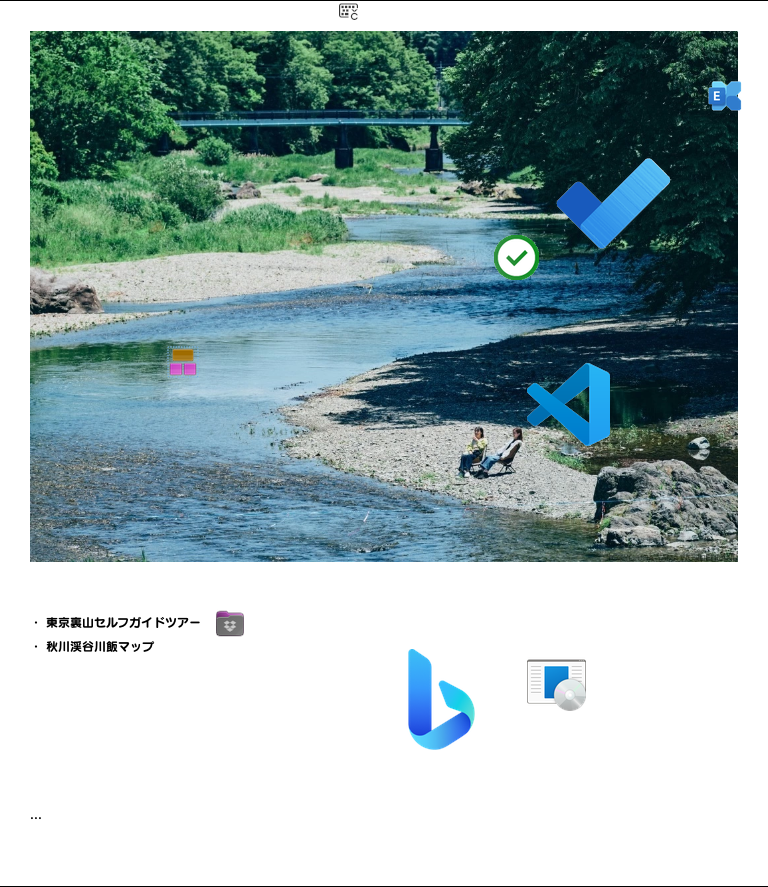 The image size is (768, 887). I want to click on open the tasks app, so click(613, 203).